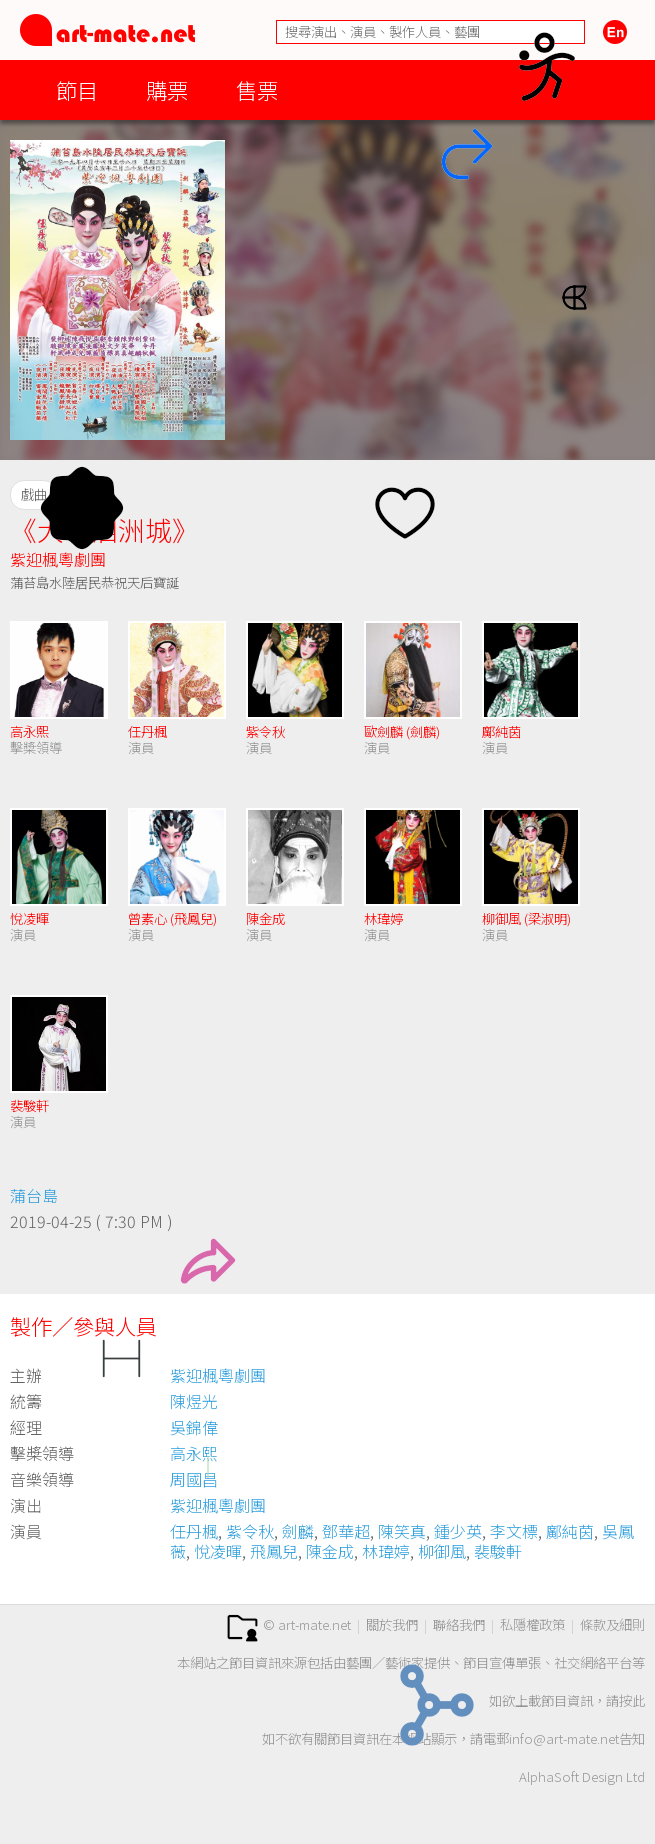 This screenshot has width=655, height=1844. Describe the element at coordinates (208, 1264) in the screenshot. I see `share content with others` at that location.